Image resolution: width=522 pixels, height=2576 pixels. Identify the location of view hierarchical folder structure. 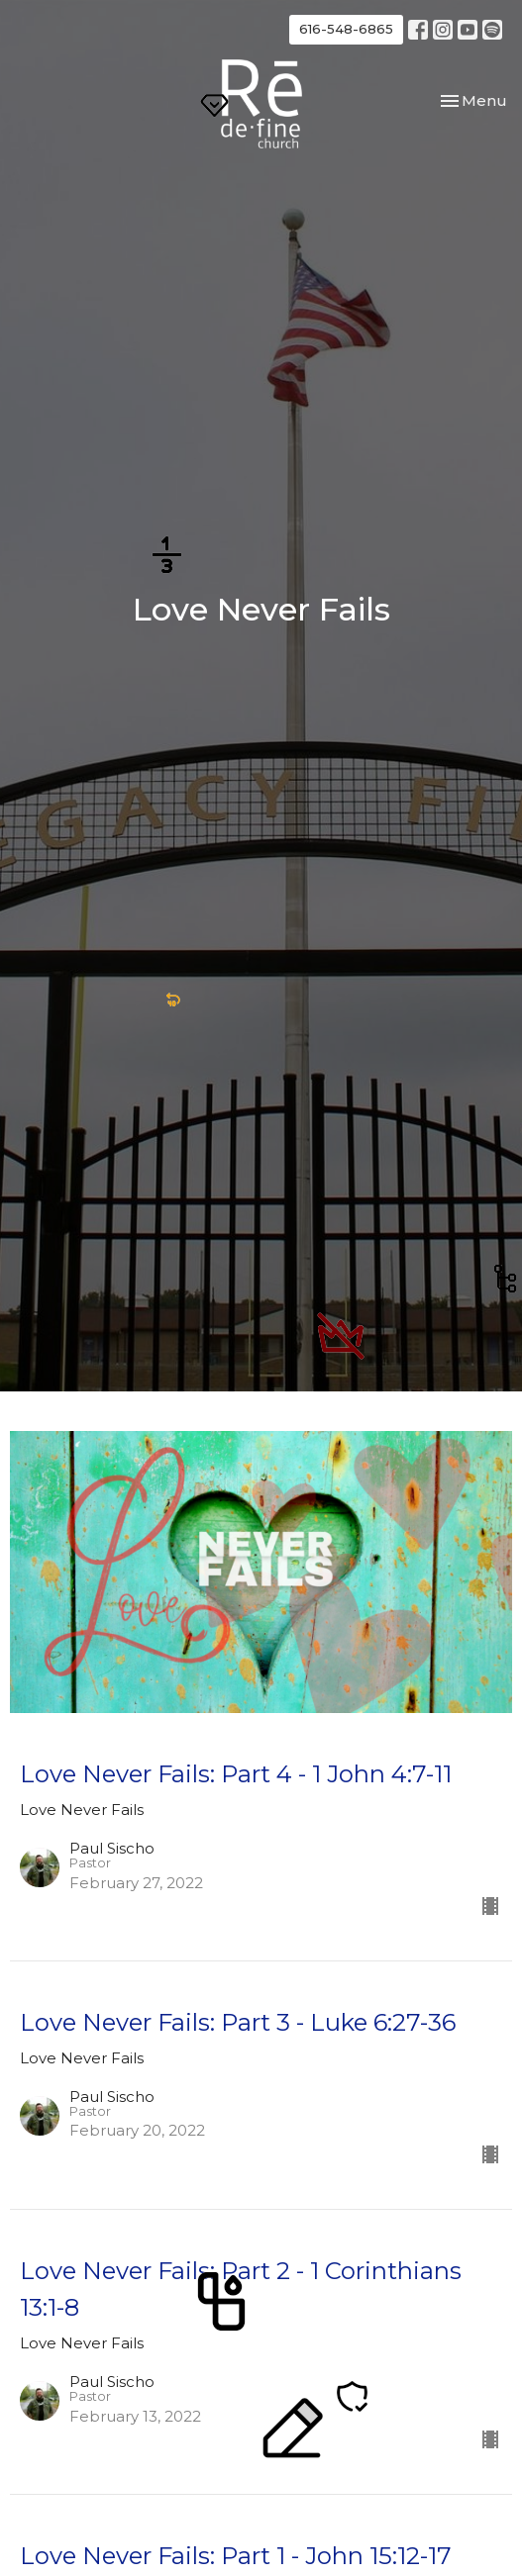
(504, 1279).